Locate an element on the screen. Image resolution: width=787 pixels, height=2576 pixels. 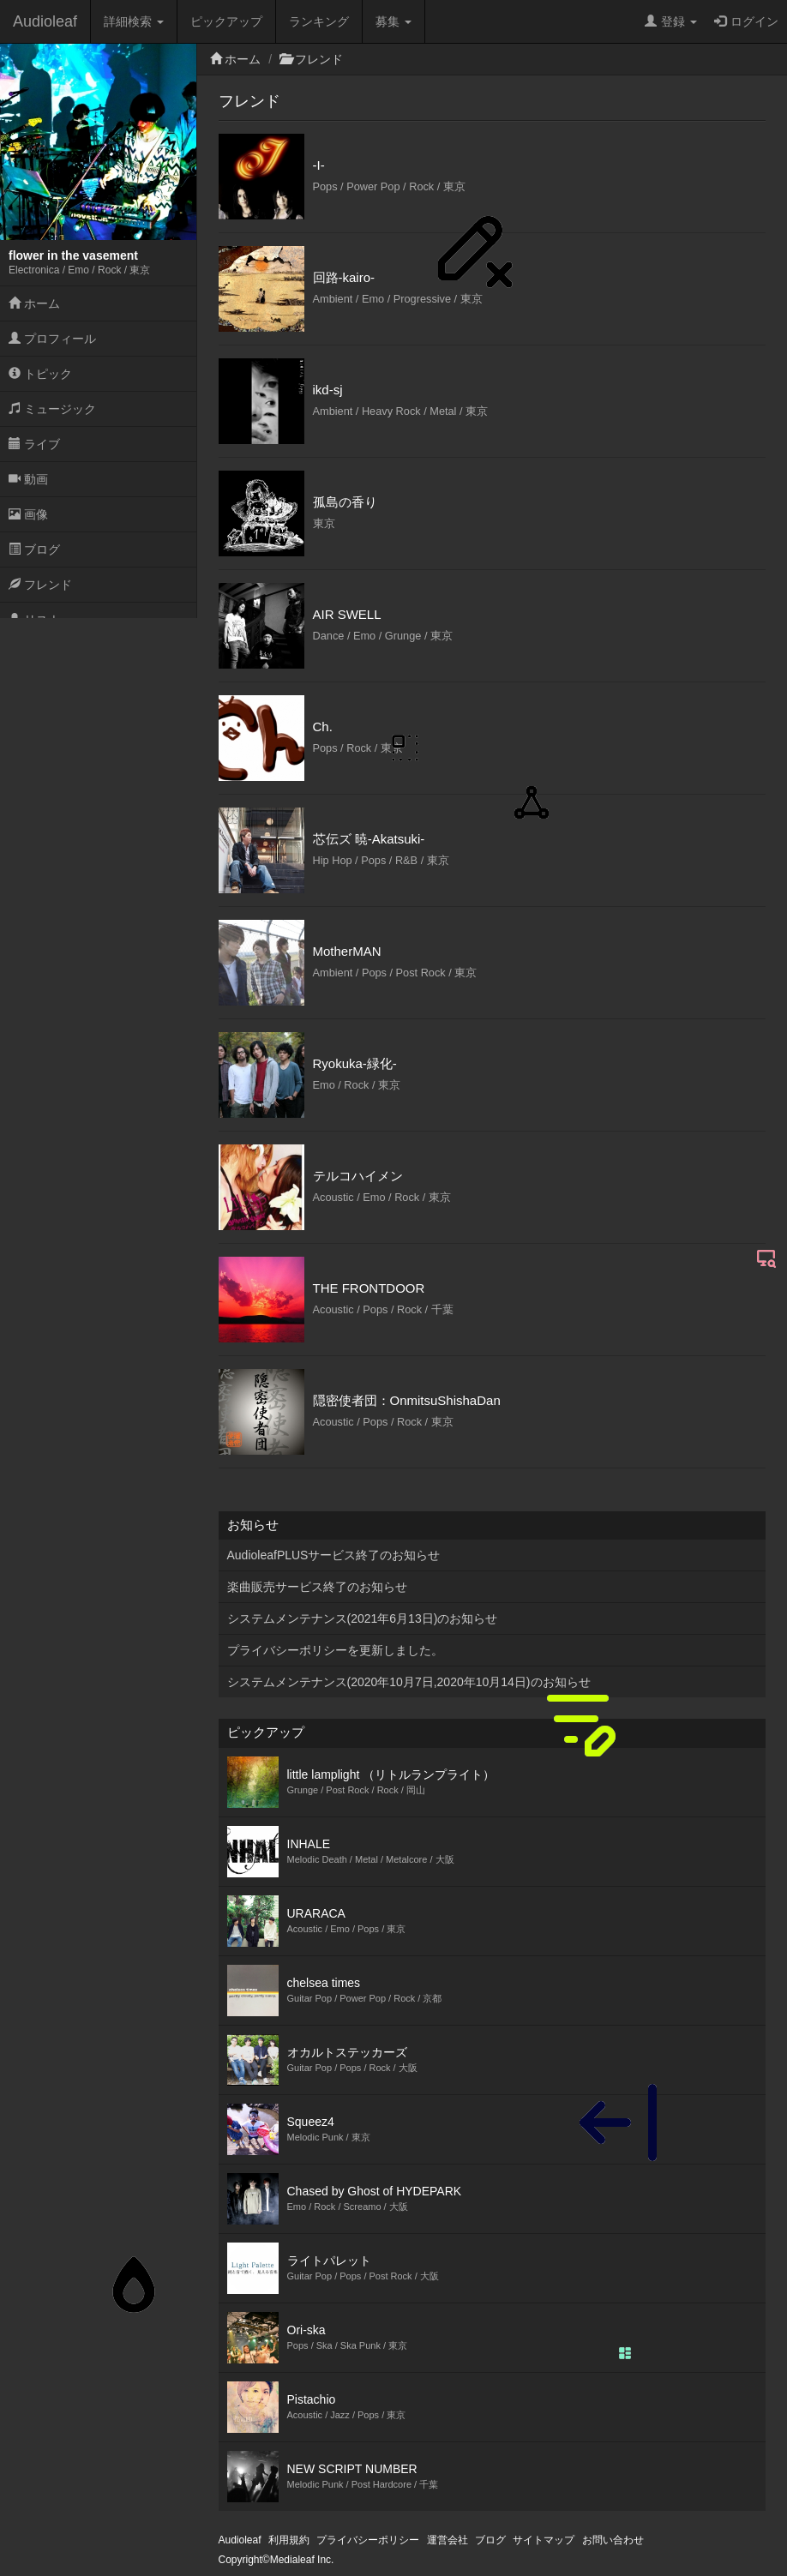
switch to split board layout view is located at coordinates (625, 2353).